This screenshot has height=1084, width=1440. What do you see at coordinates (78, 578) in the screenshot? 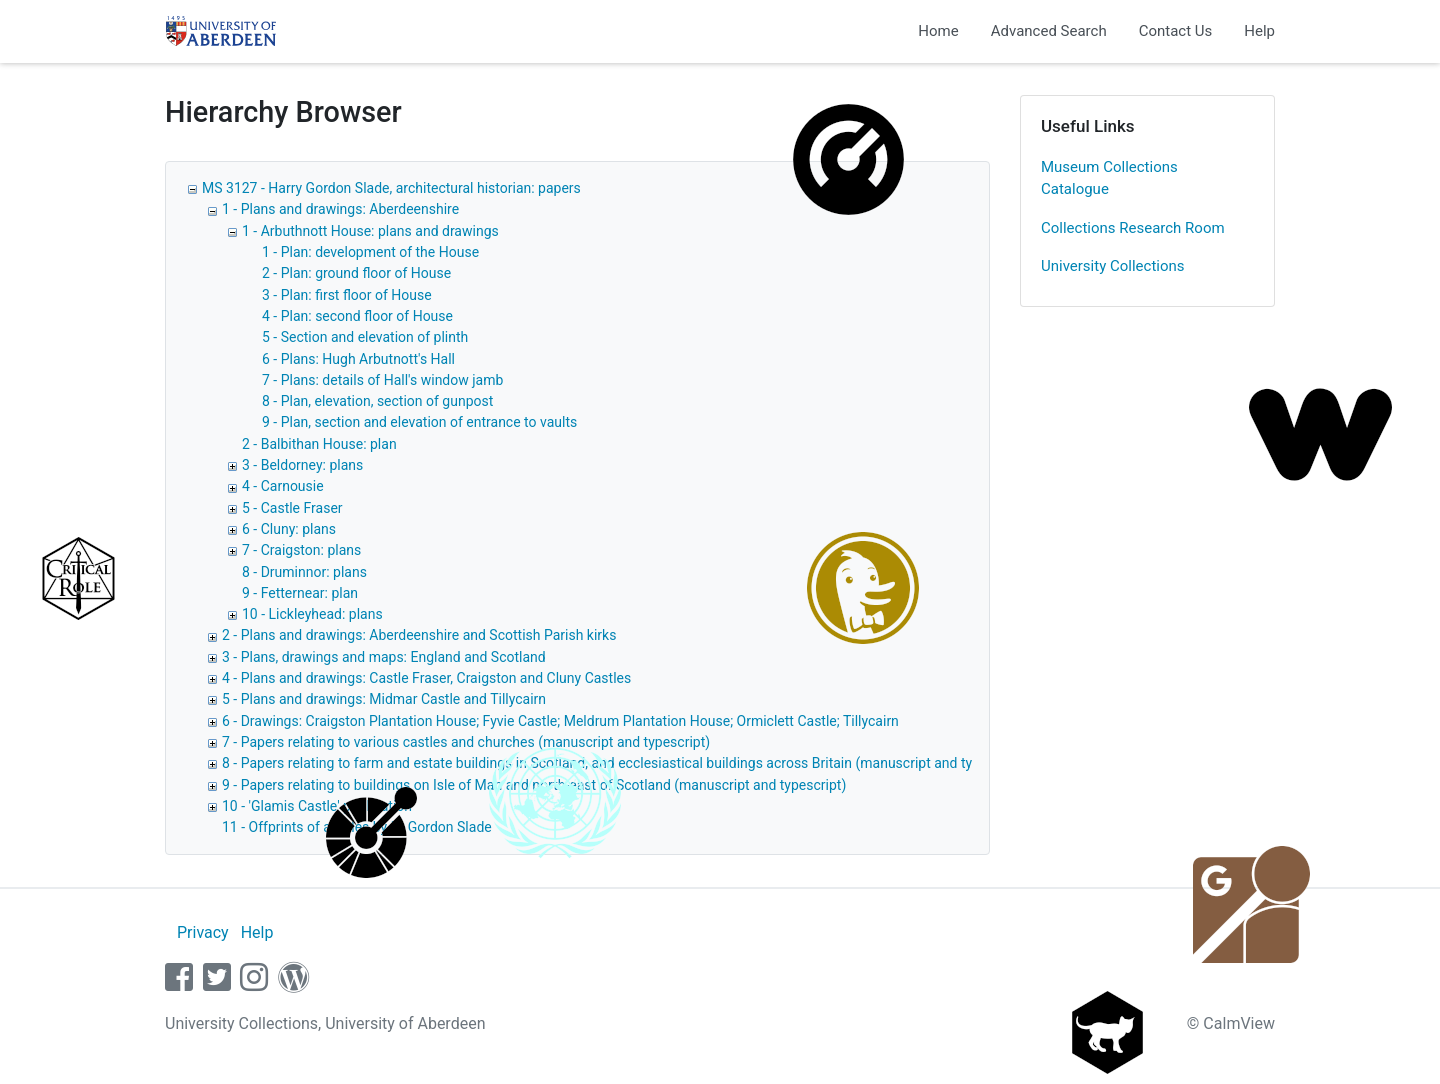
I see `critical role official logo` at bounding box center [78, 578].